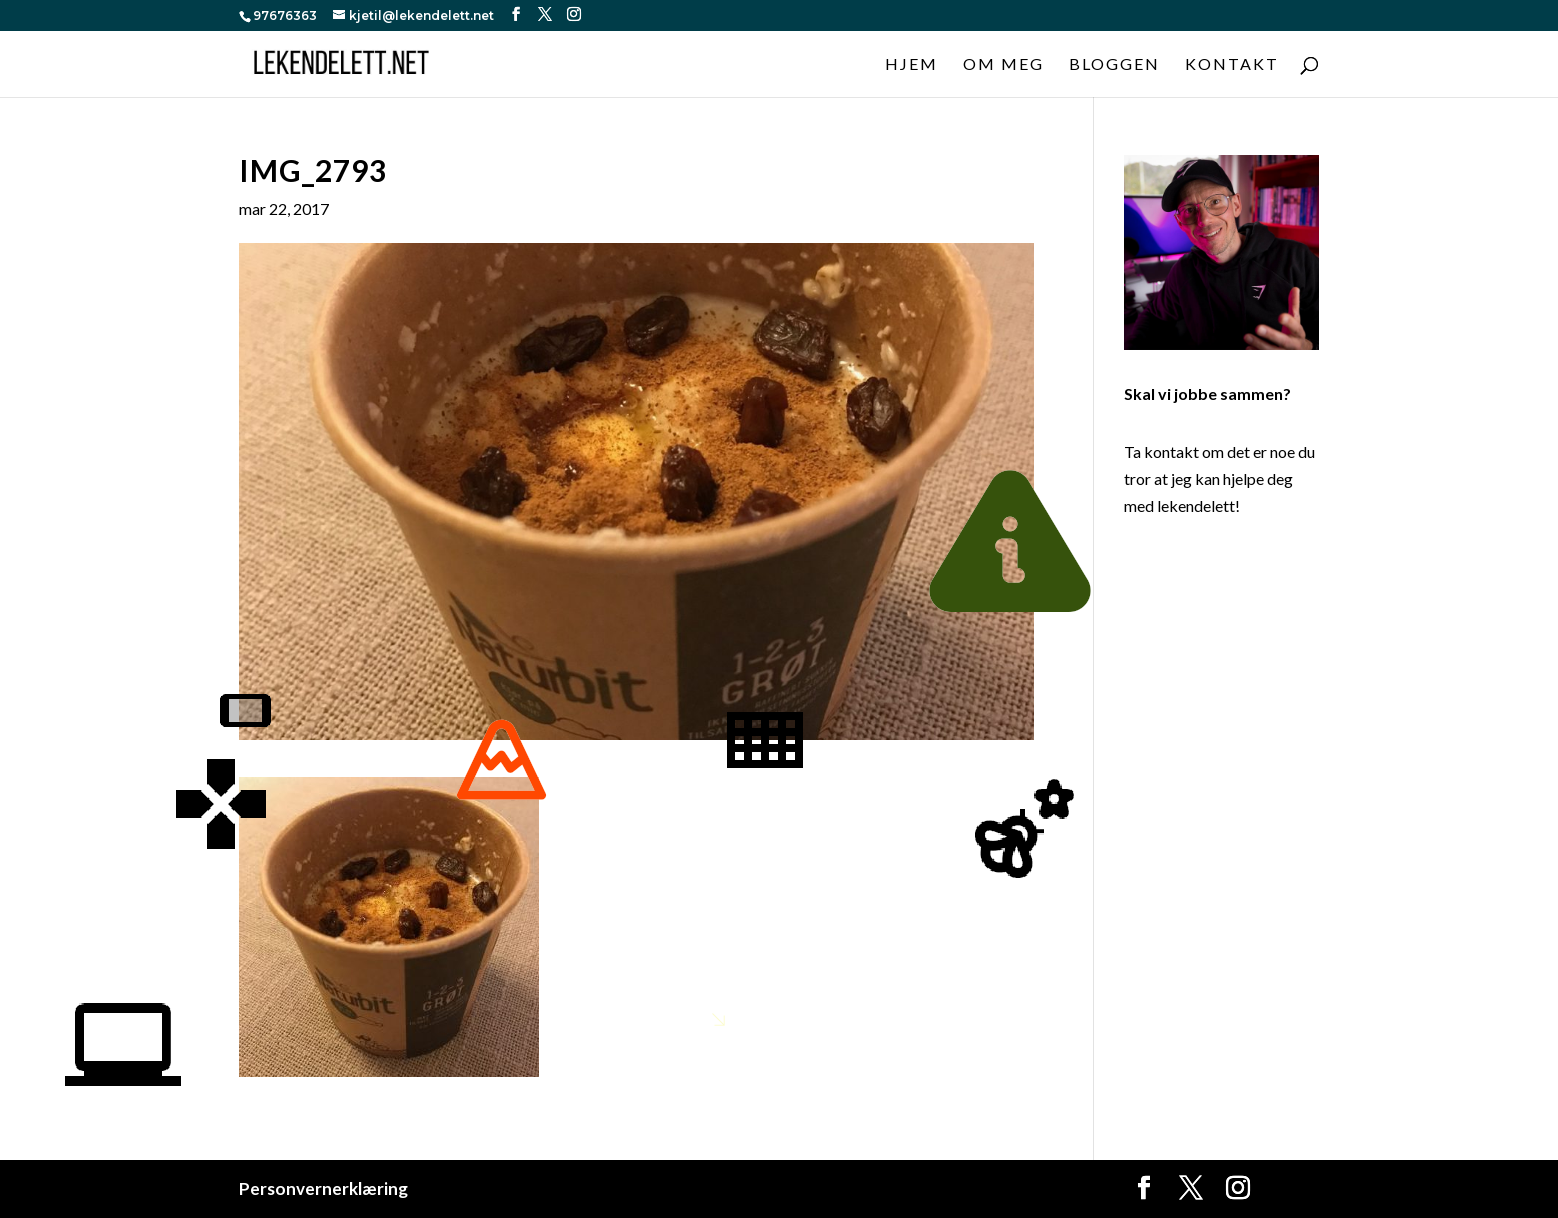  I want to click on view outdoor or hiking activities, so click(501, 759).